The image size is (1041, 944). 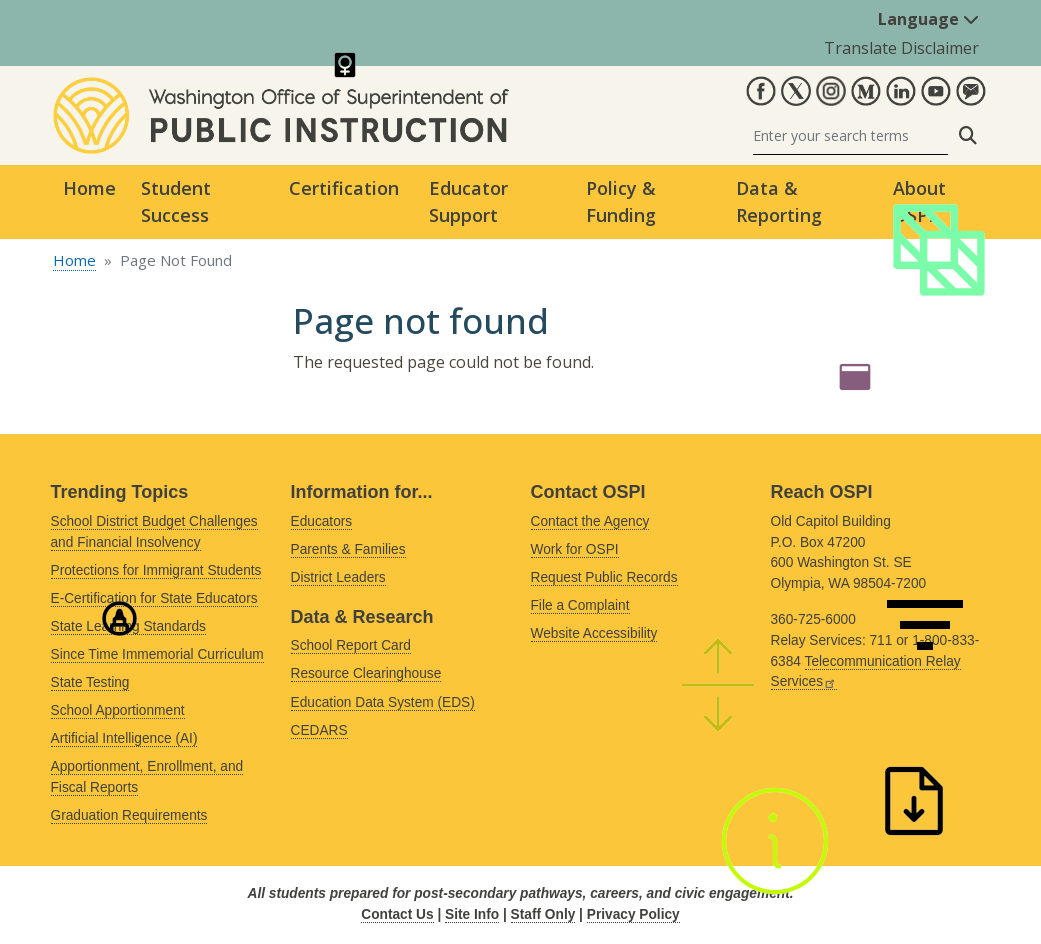 What do you see at coordinates (119, 618) in the screenshot?
I see `mark or highlight a location on a map` at bounding box center [119, 618].